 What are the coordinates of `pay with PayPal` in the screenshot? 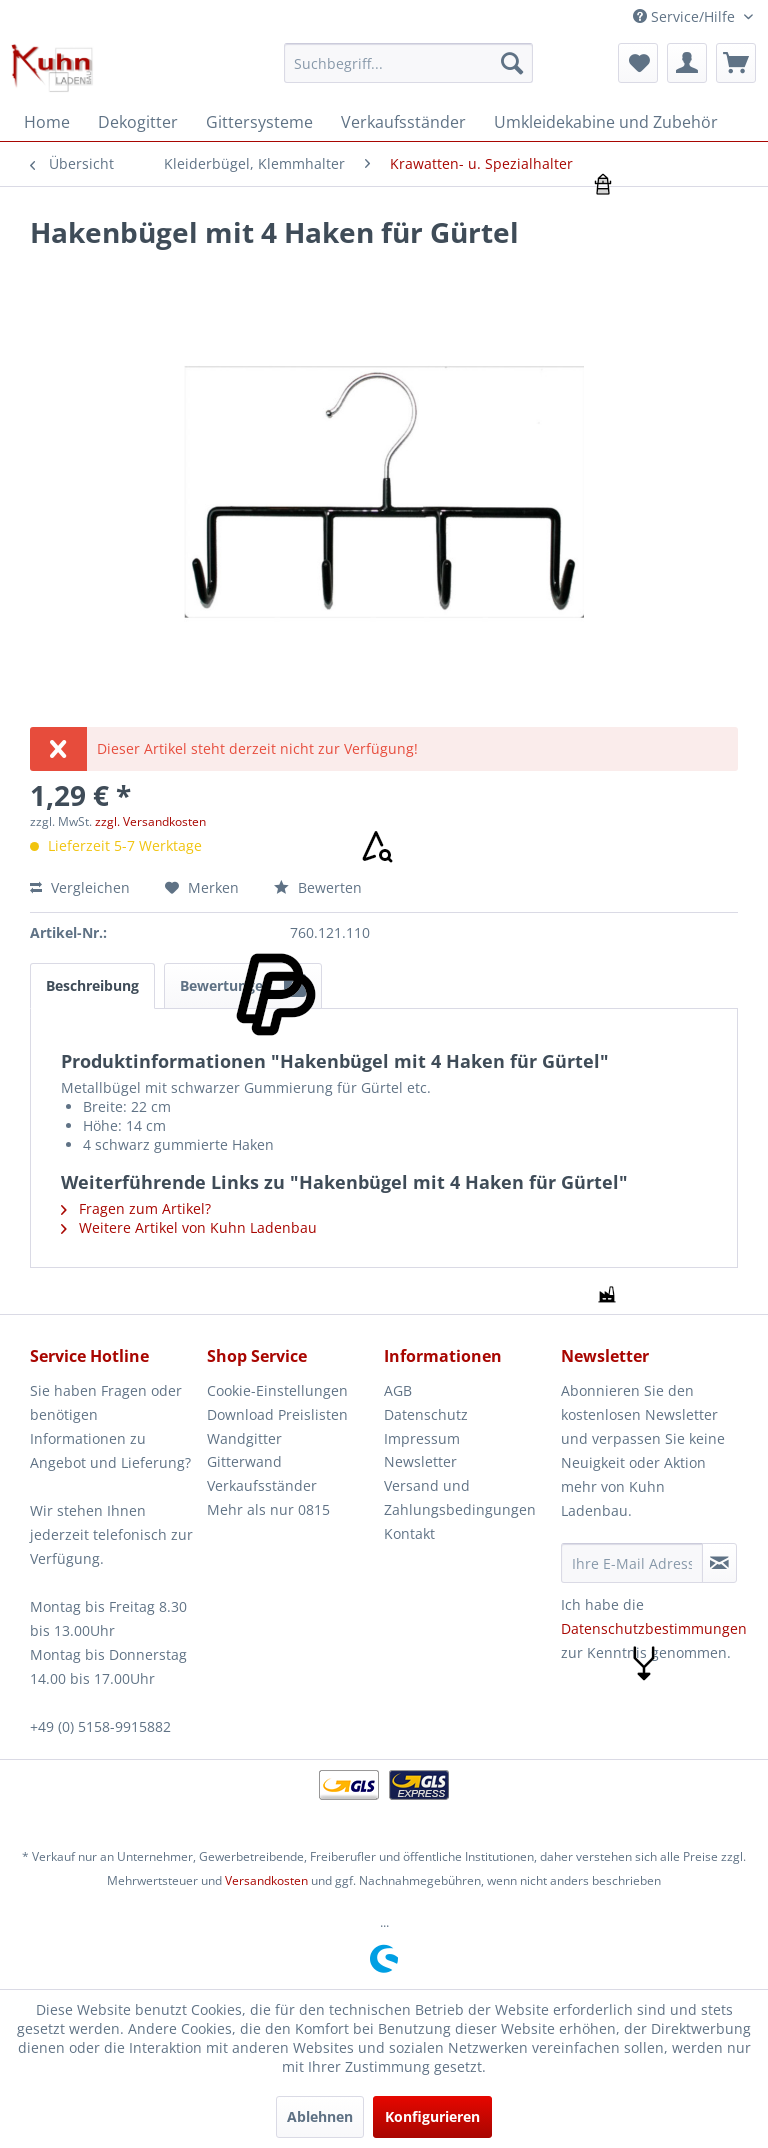 It's located at (274, 994).